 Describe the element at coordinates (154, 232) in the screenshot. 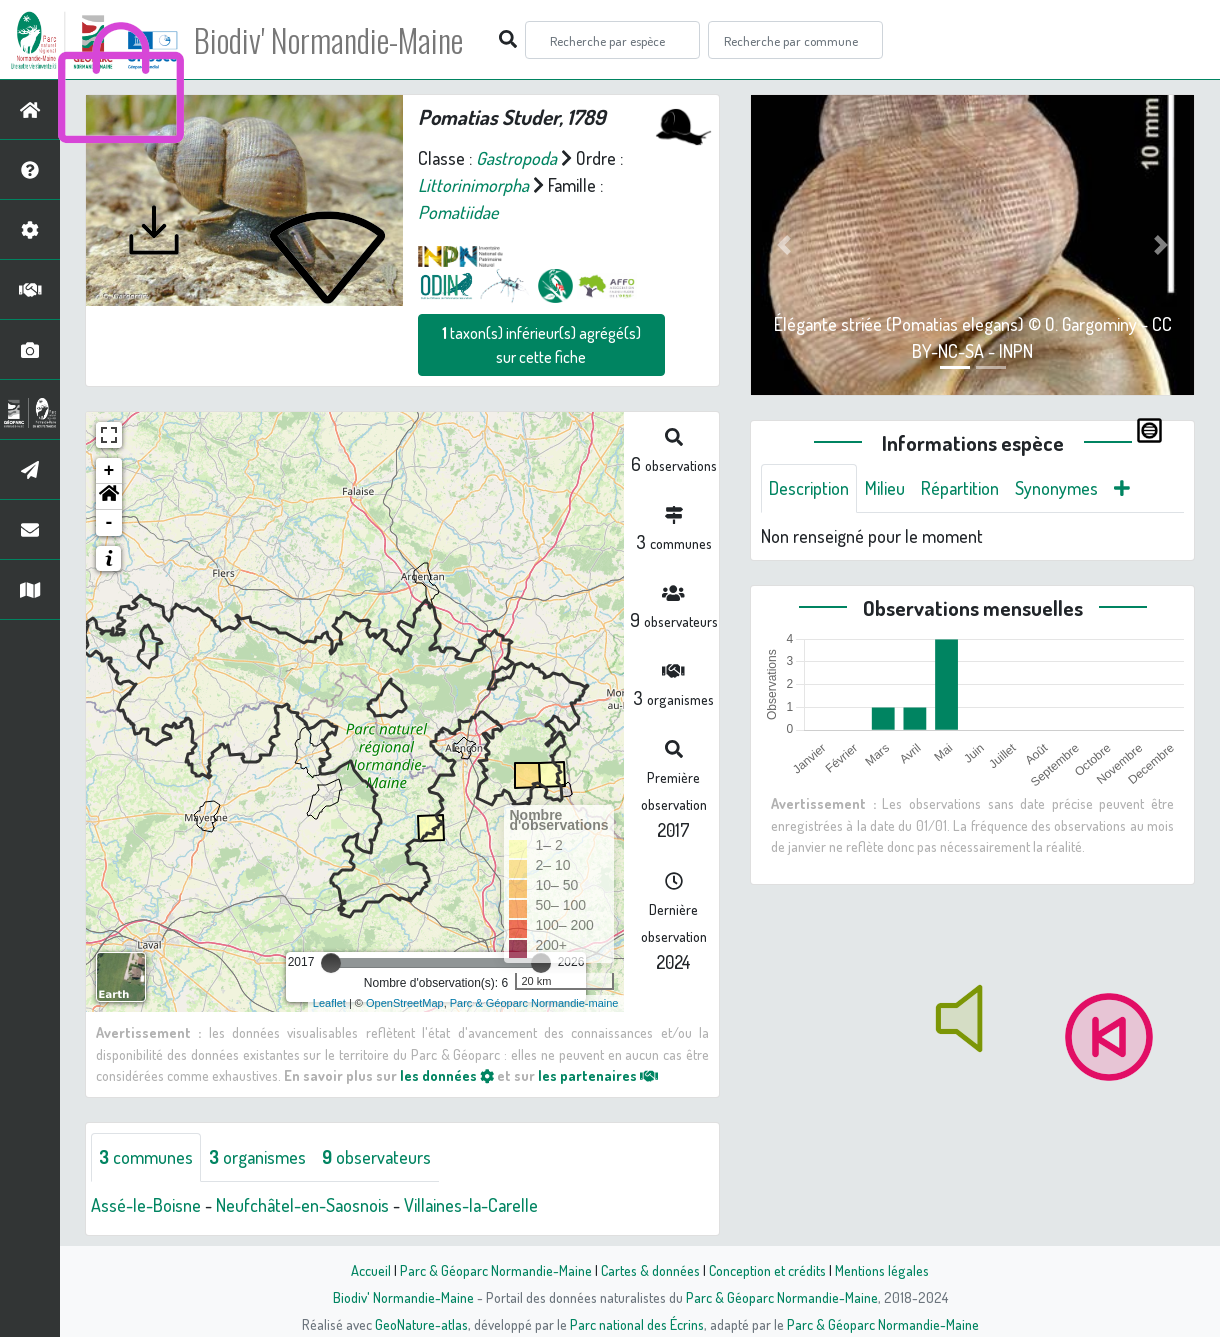

I see `download a file or document` at that location.